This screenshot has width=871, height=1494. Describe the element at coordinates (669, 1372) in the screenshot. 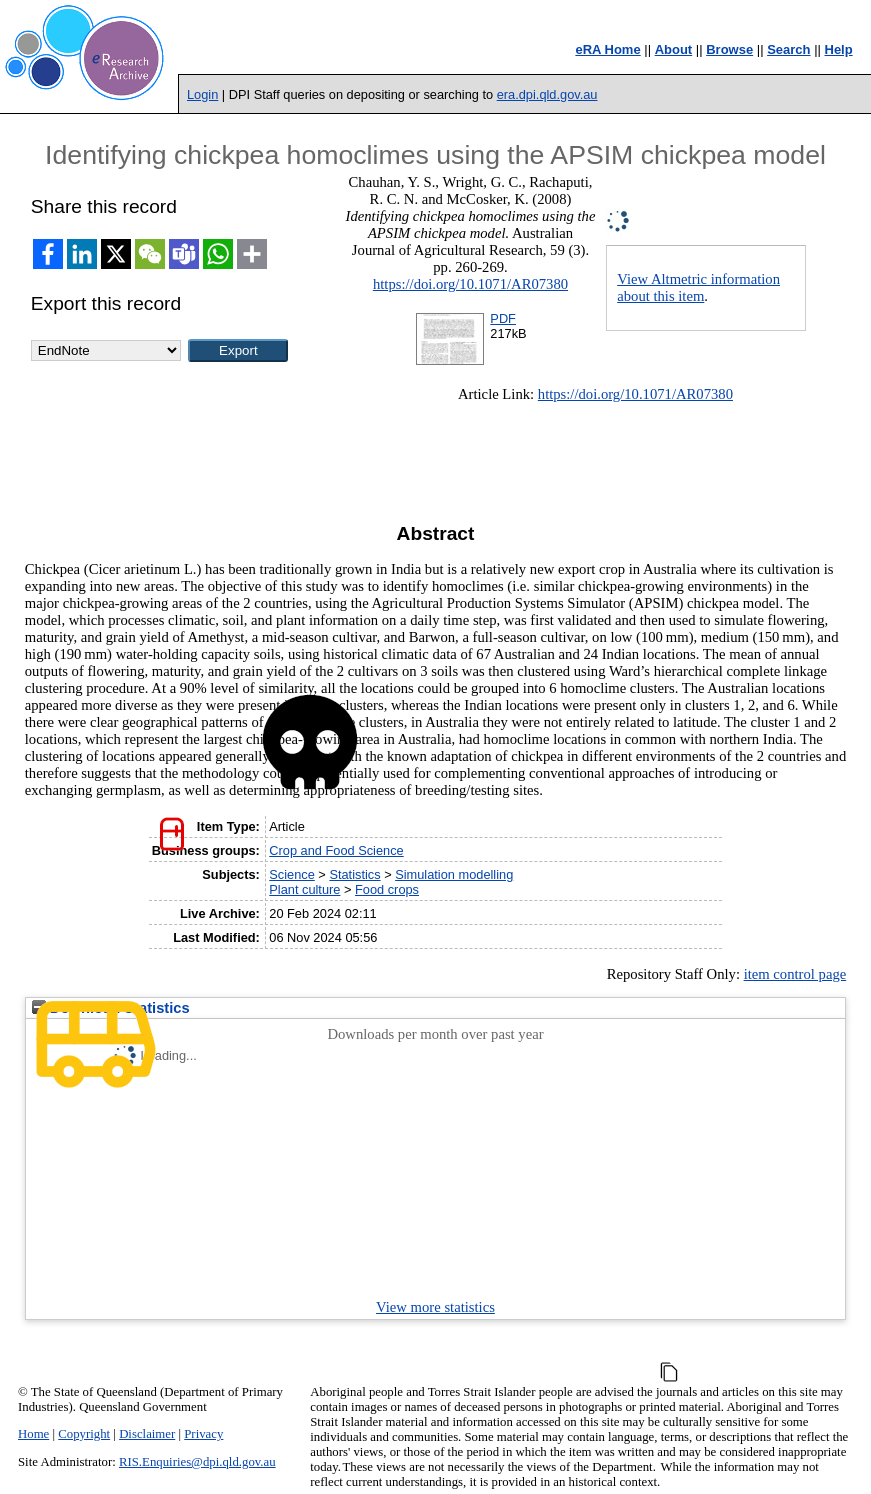

I see `copy to clipboard` at that location.